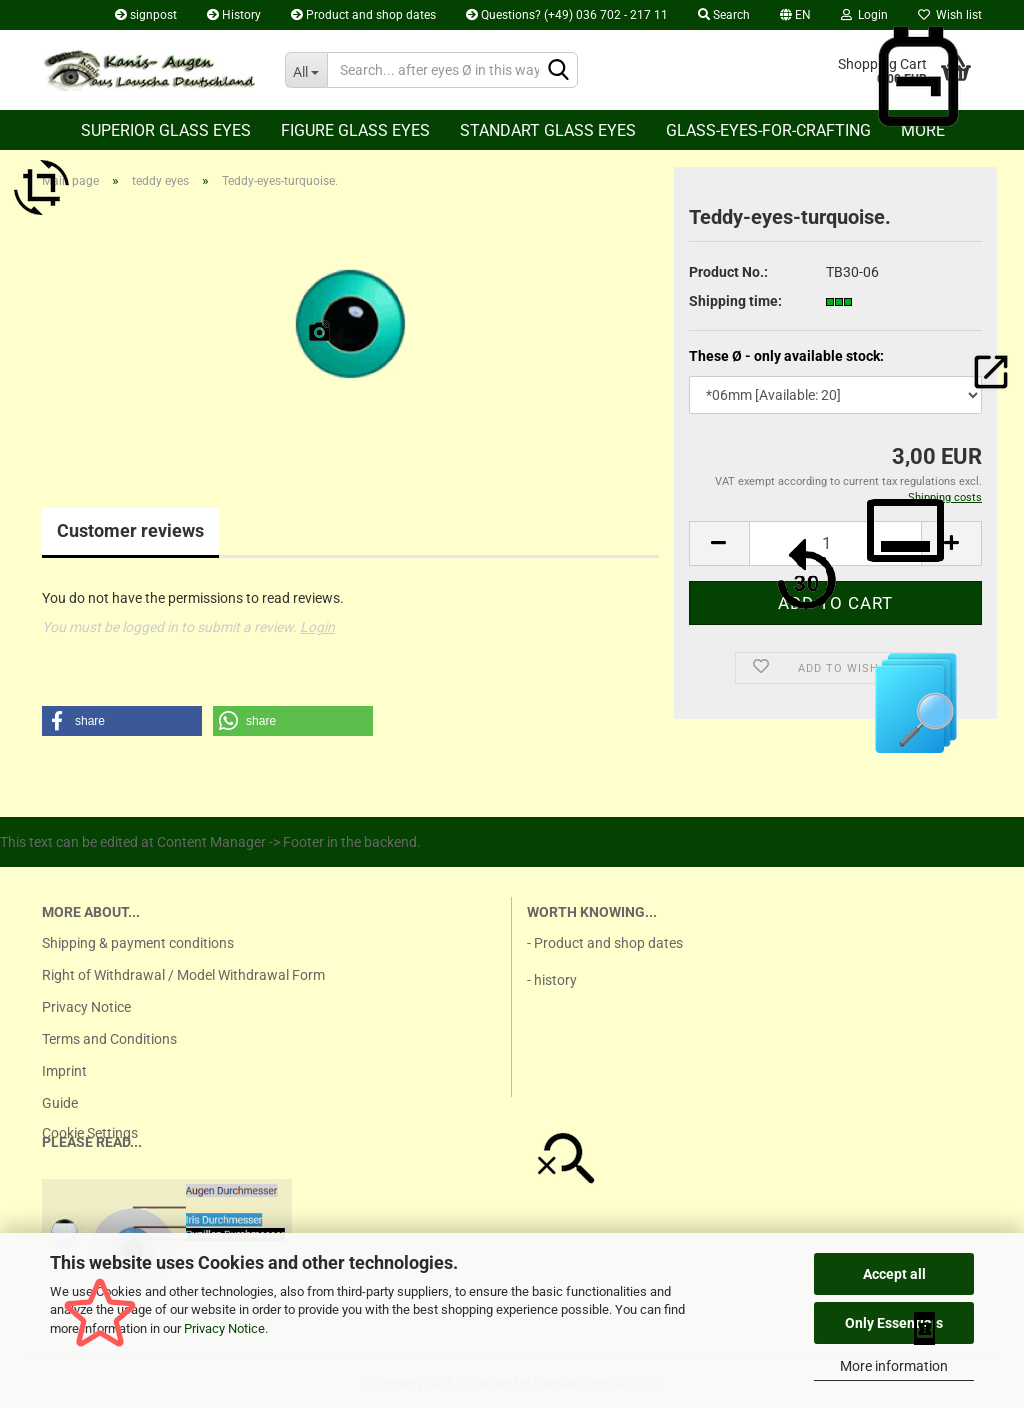  I want to click on rotate and crop an image, so click(41, 187).